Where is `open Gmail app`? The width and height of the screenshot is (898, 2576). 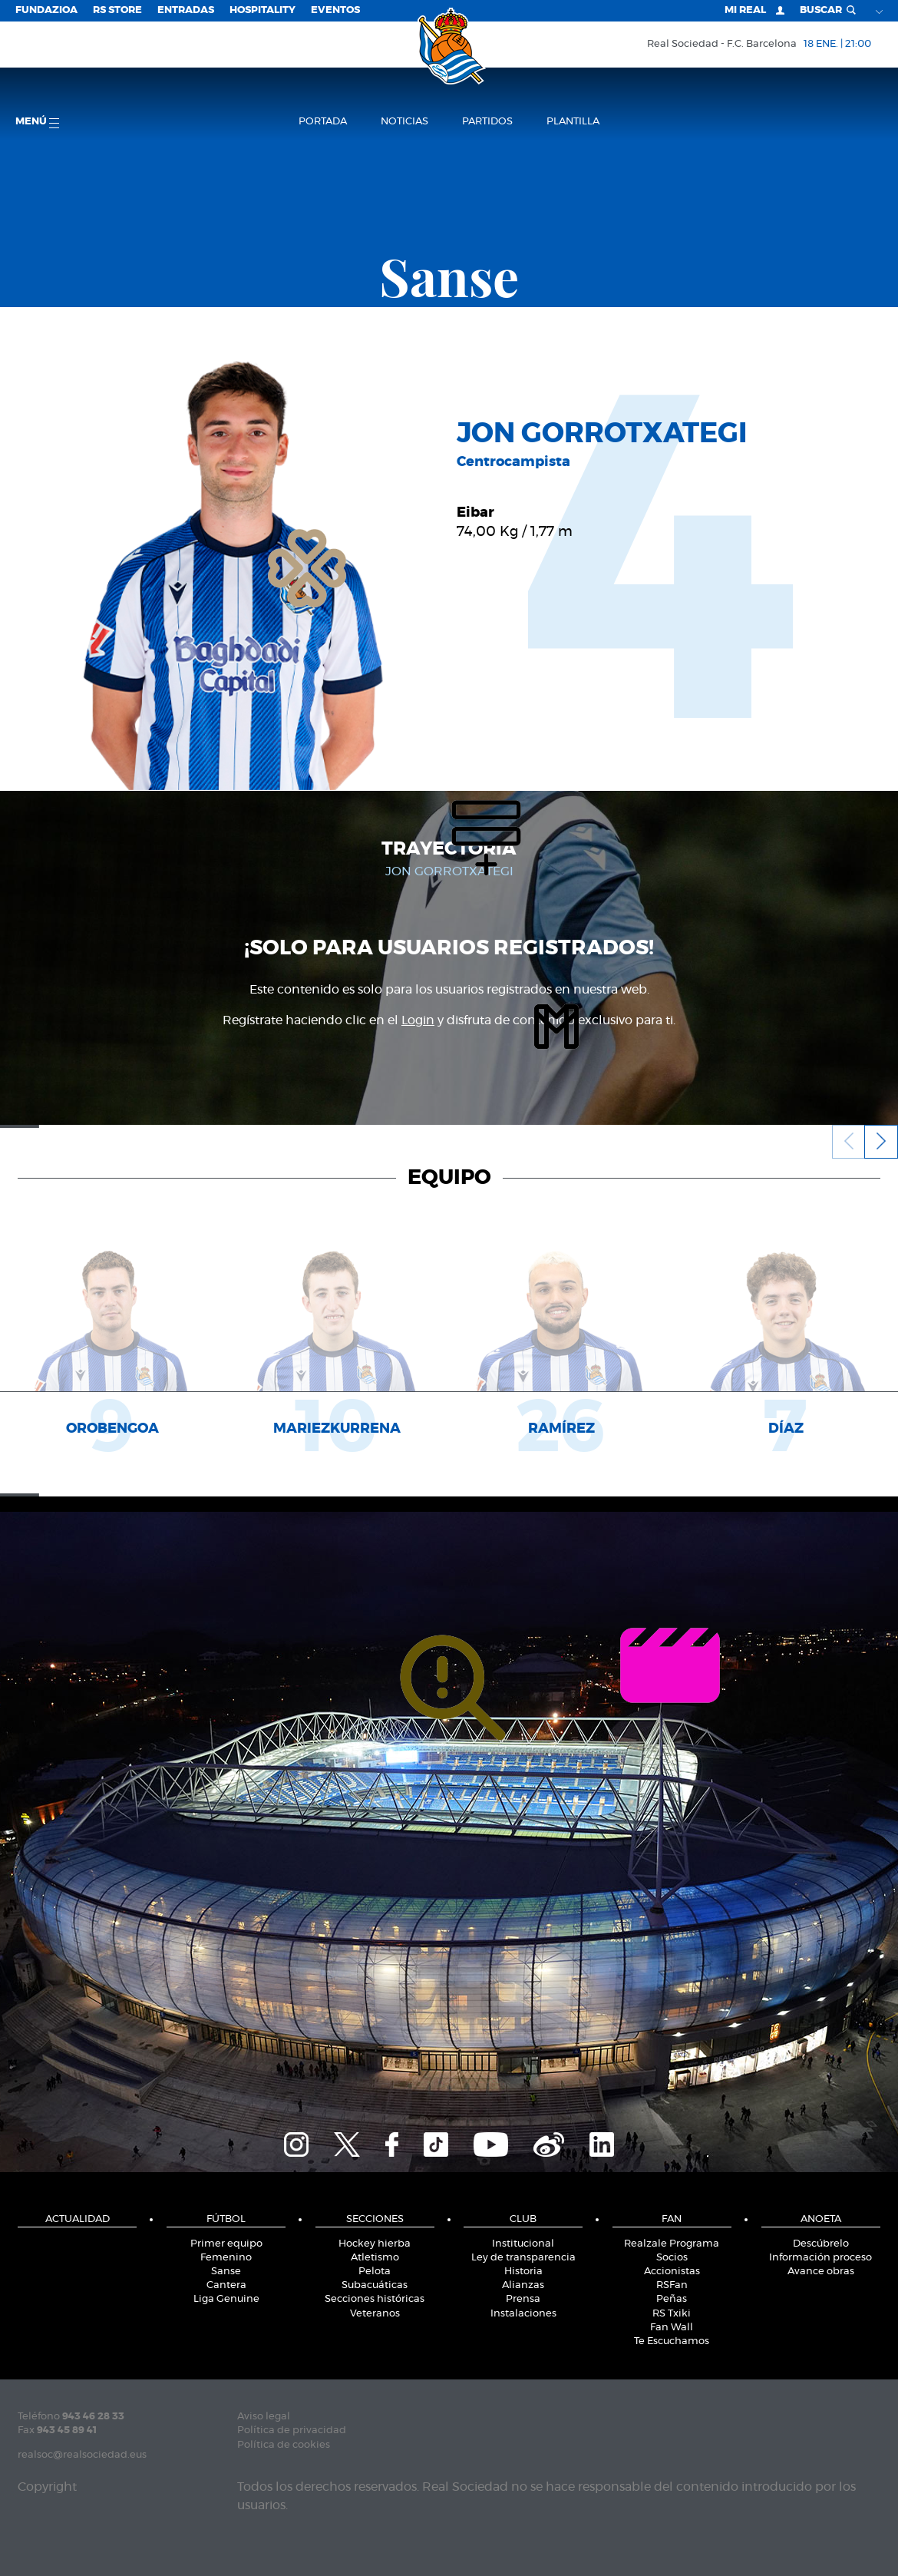
open Gmail app is located at coordinates (556, 1027).